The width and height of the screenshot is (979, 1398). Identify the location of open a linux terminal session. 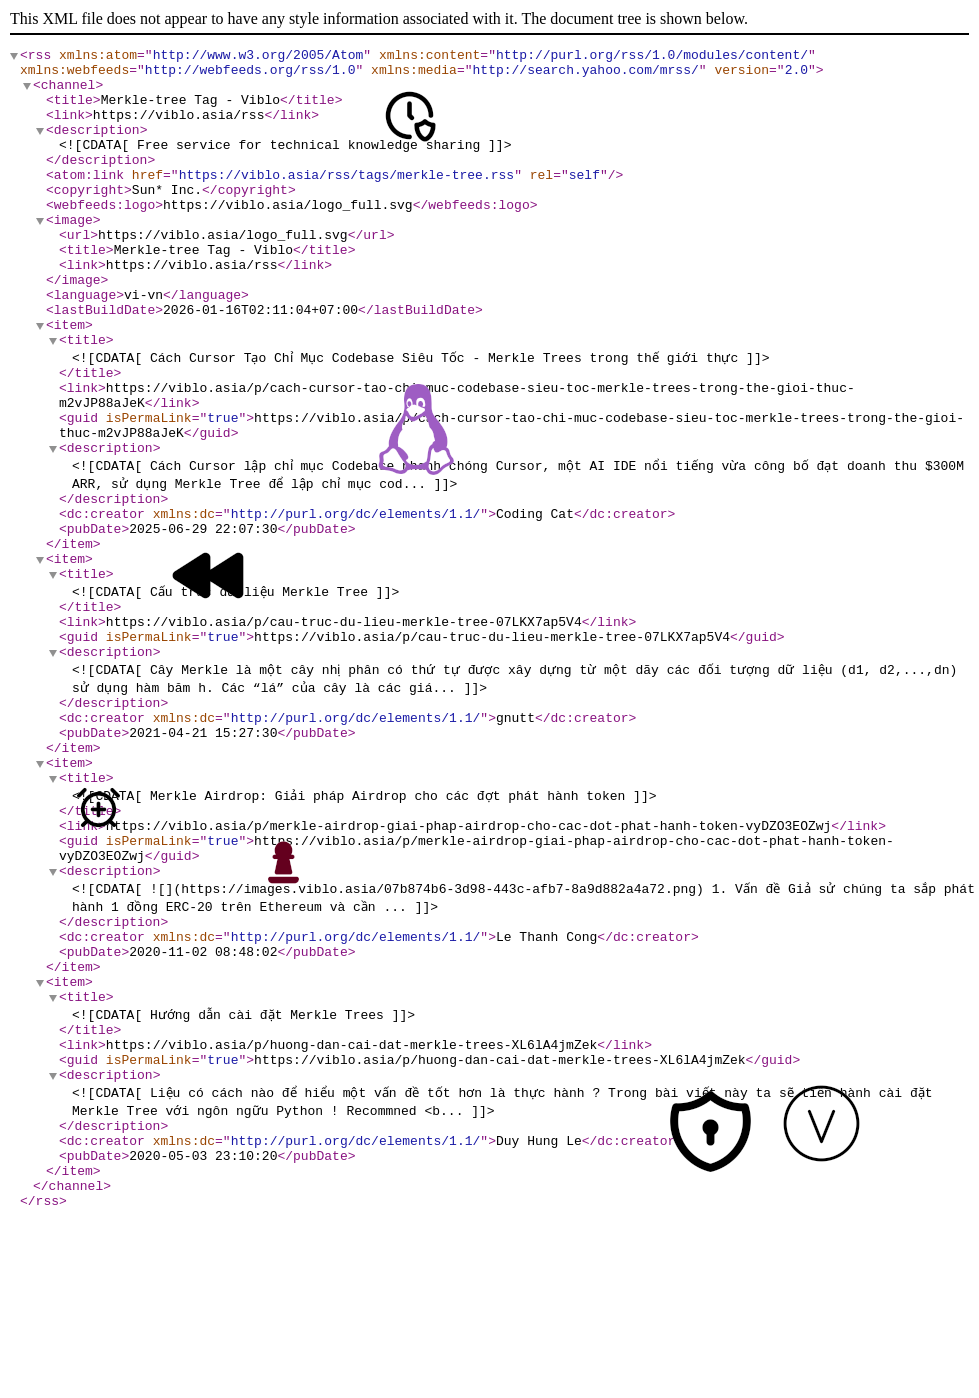
(416, 429).